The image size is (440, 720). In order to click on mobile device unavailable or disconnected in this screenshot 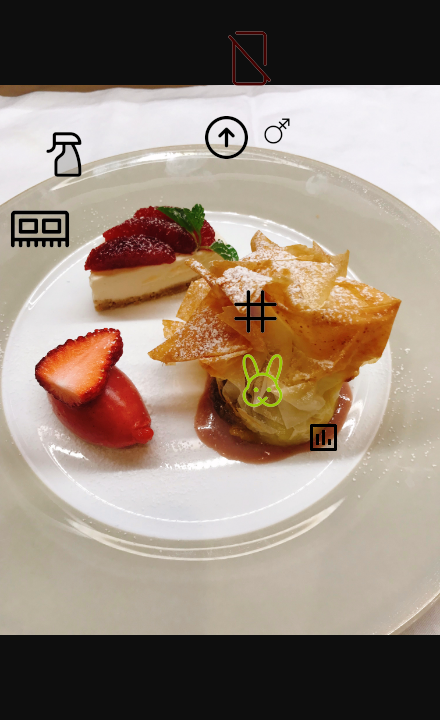, I will do `click(249, 58)`.